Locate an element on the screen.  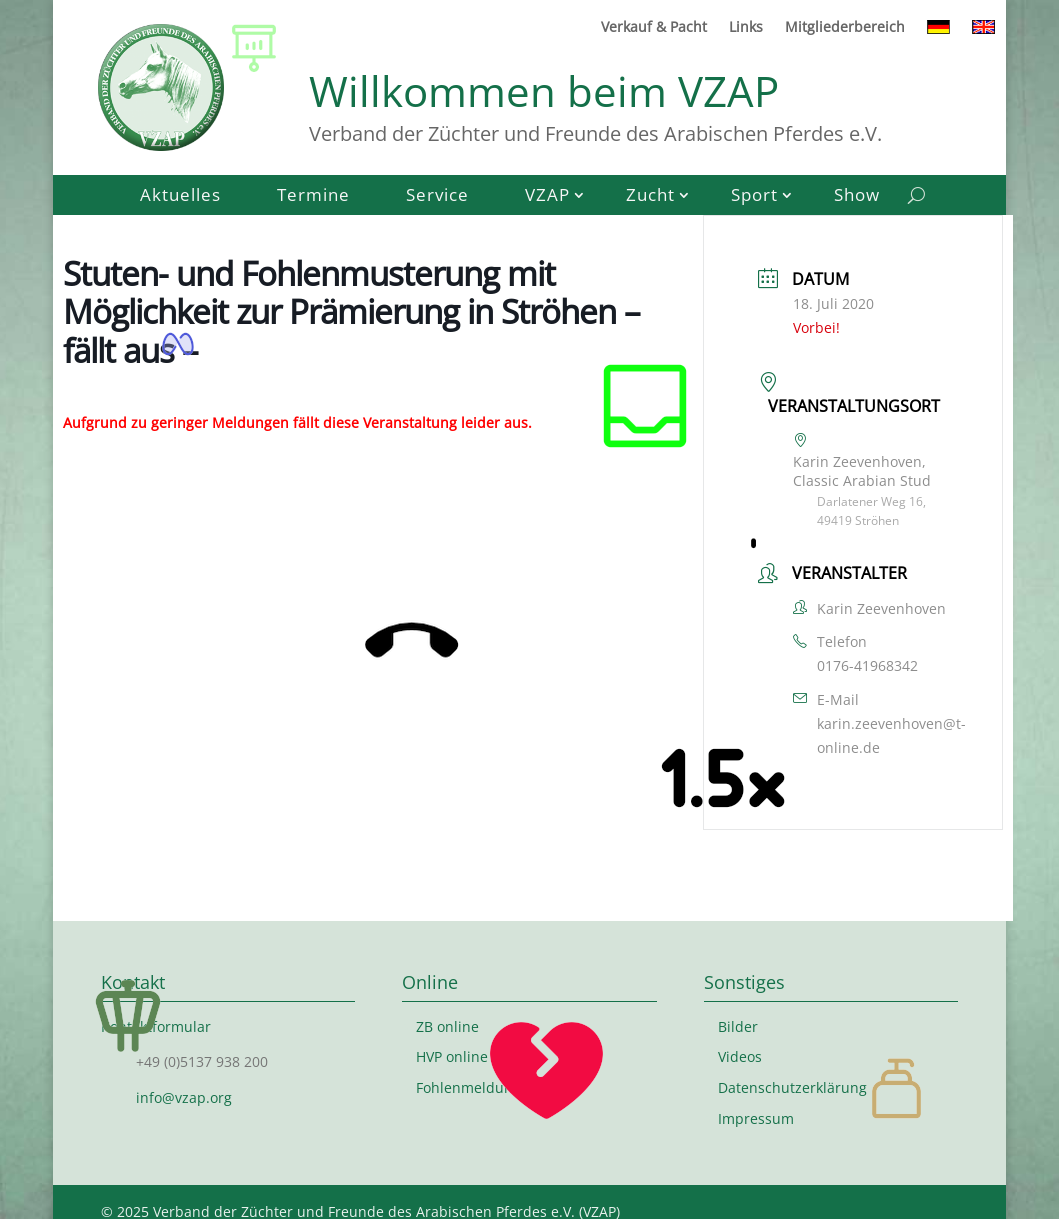
access air traffic control features is located at coordinates (128, 1016).